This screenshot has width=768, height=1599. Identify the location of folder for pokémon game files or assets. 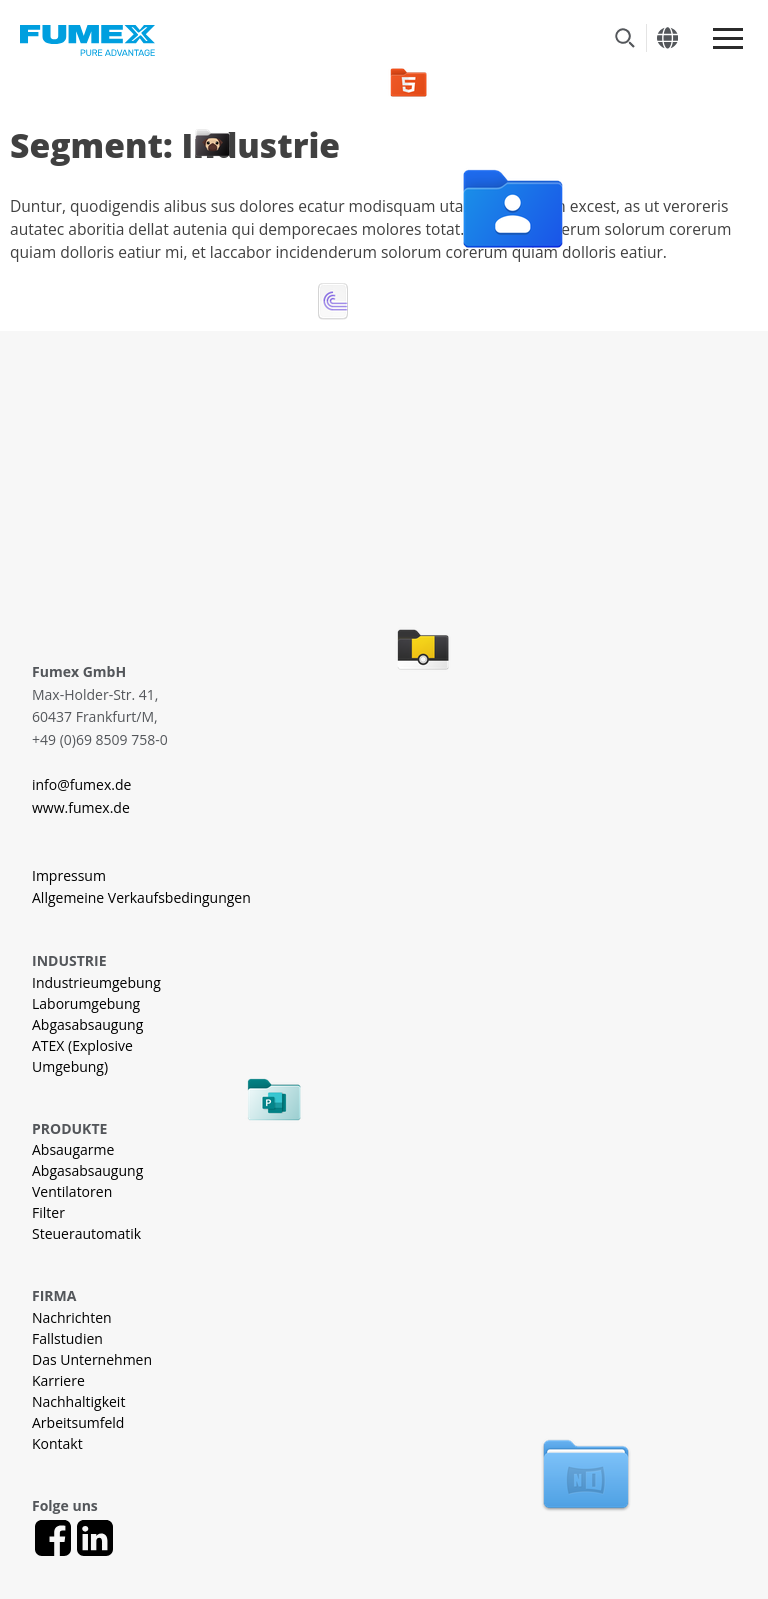
(423, 651).